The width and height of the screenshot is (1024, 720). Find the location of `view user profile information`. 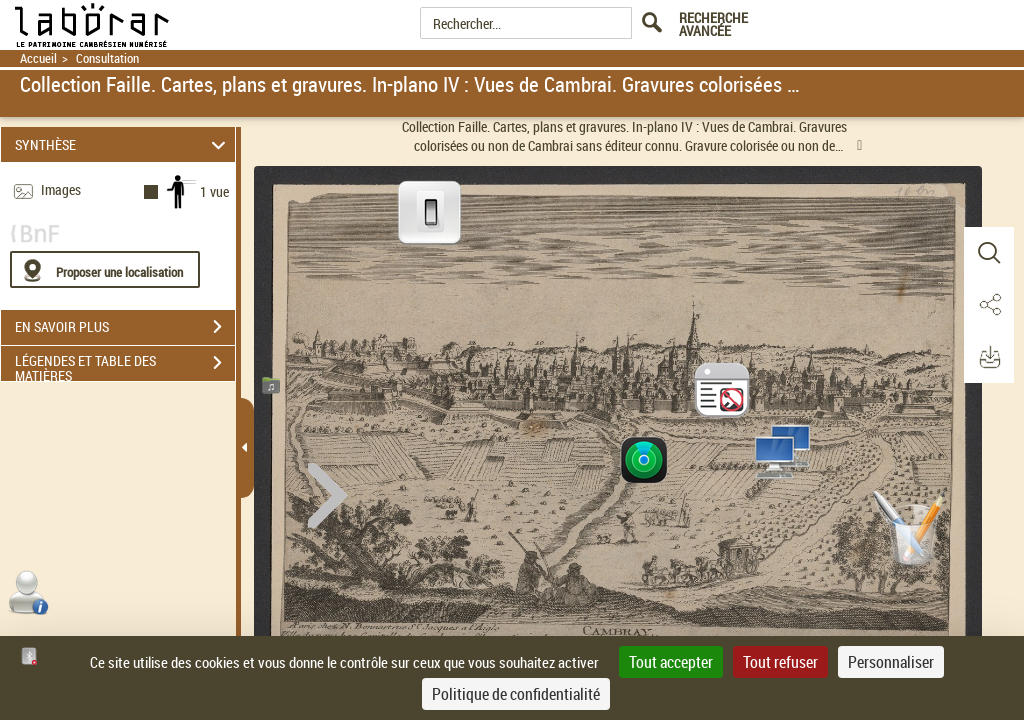

view user profile information is located at coordinates (27, 593).